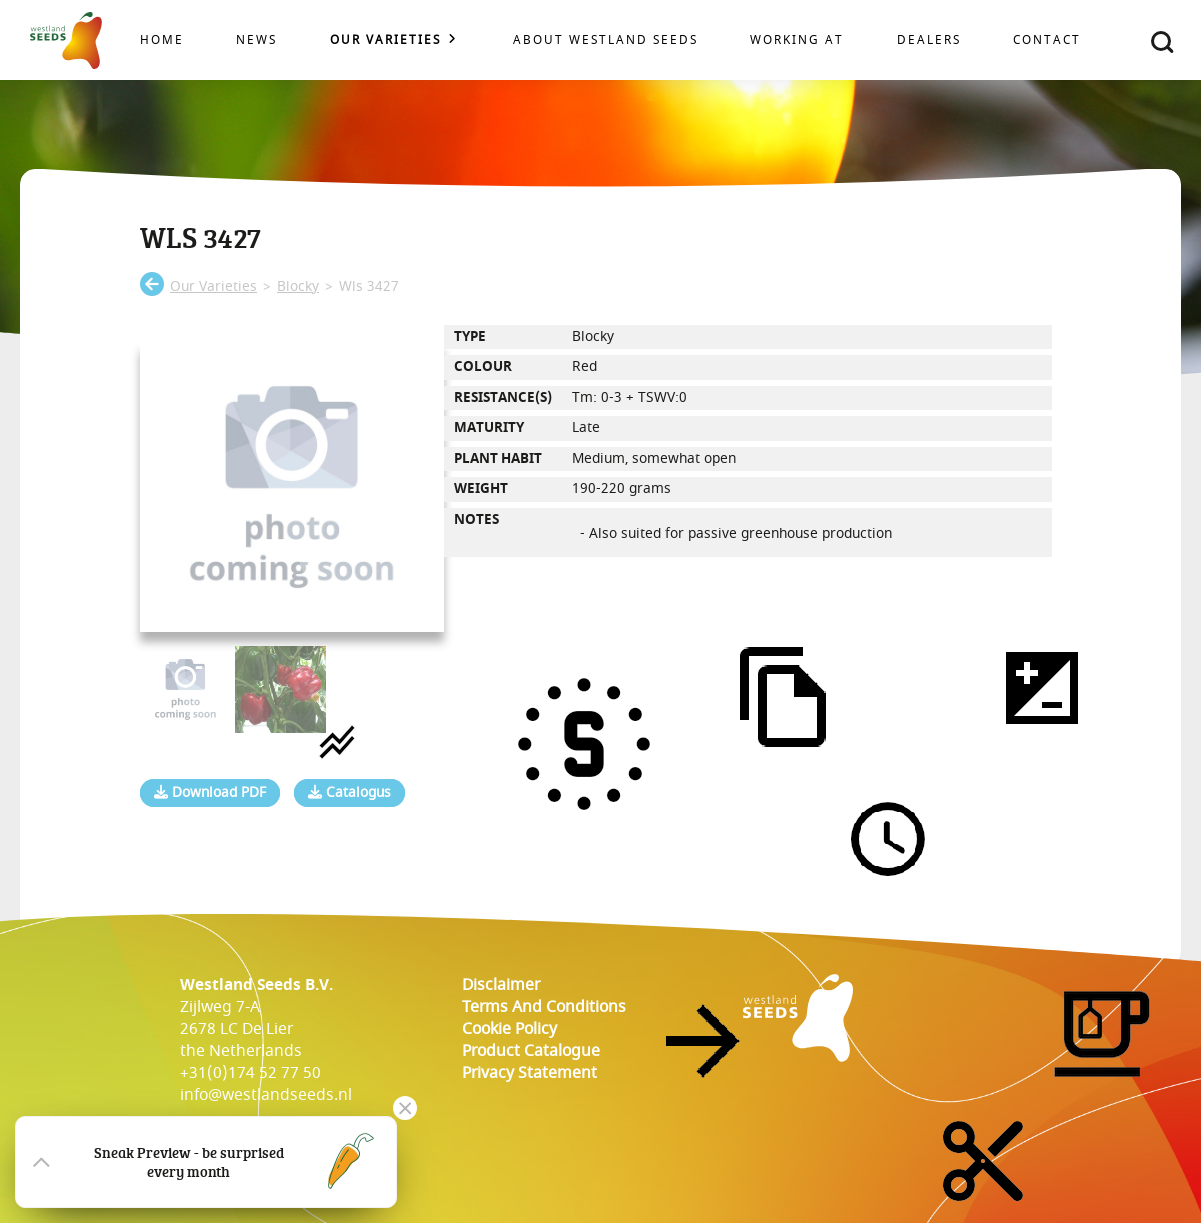 Image resolution: width=1201 pixels, height=1223 pixels. What do you see at coordinates (703, 1041) in the screenshot?
I see `navigate to the next item or screen` at bounding box center [703, 1041].